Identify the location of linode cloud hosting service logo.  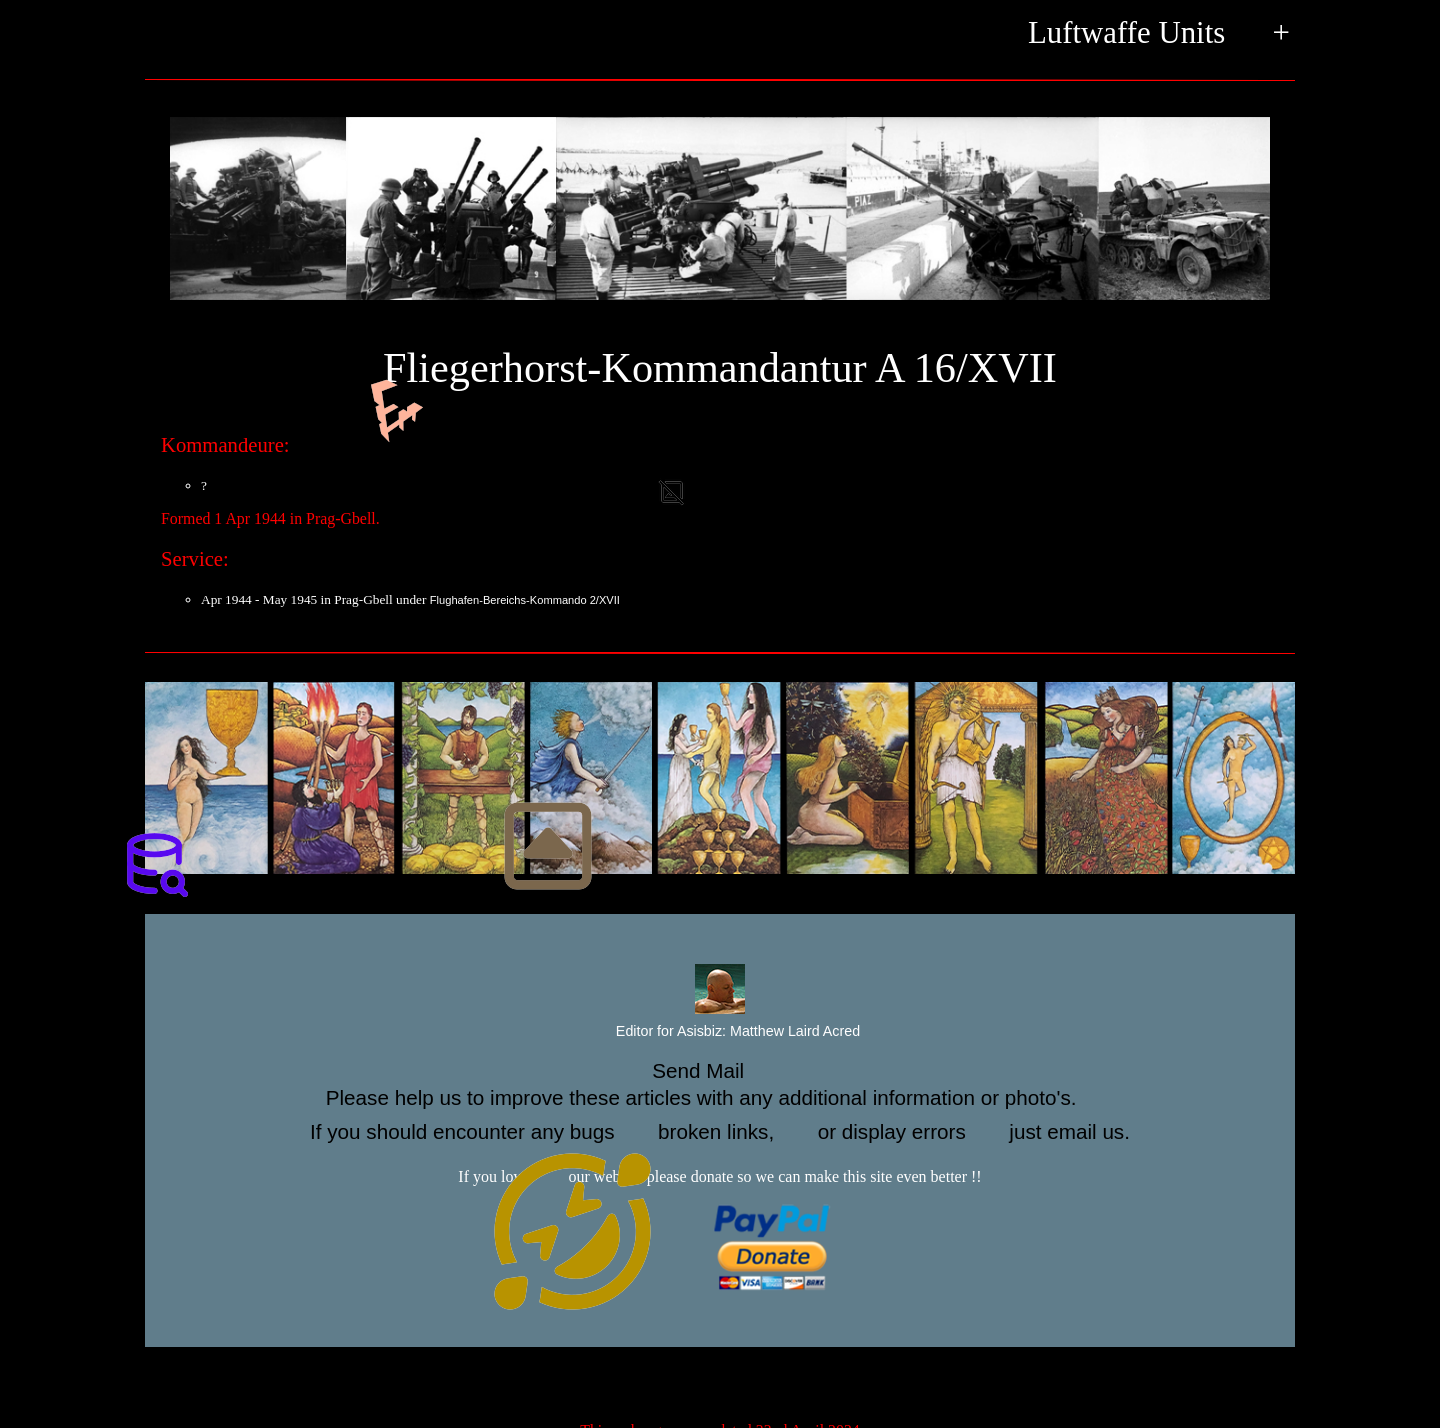
(397, 411).